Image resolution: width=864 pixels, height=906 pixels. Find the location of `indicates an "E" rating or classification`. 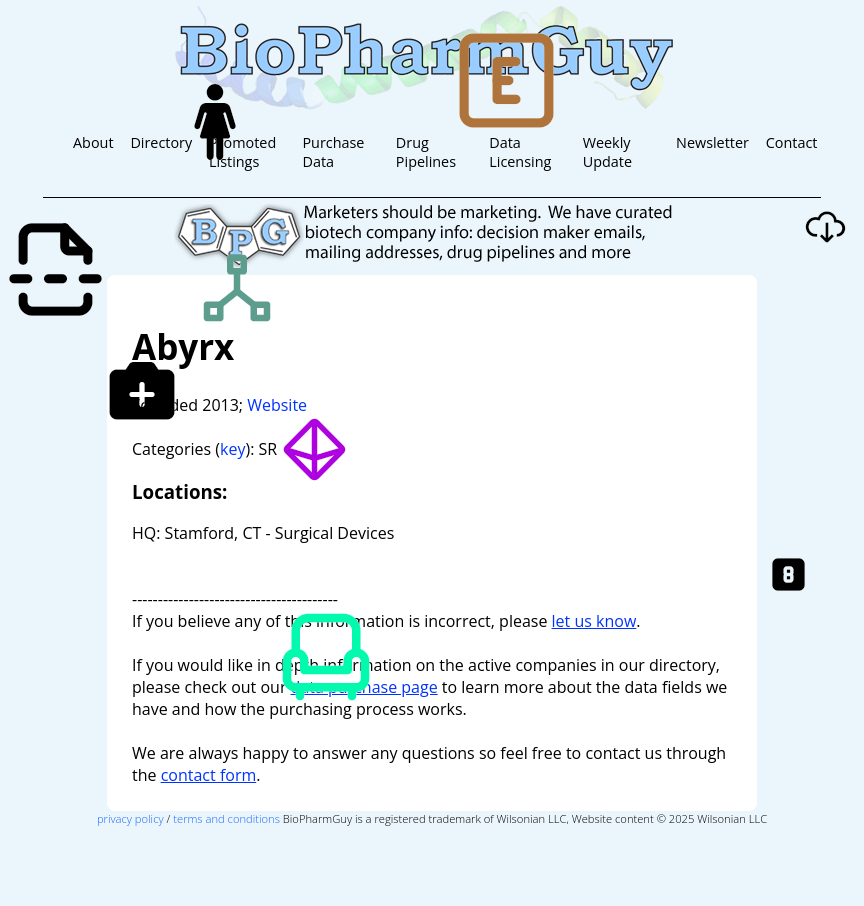

indicates an "E" rating or classification is located at coordinates (506, 80).